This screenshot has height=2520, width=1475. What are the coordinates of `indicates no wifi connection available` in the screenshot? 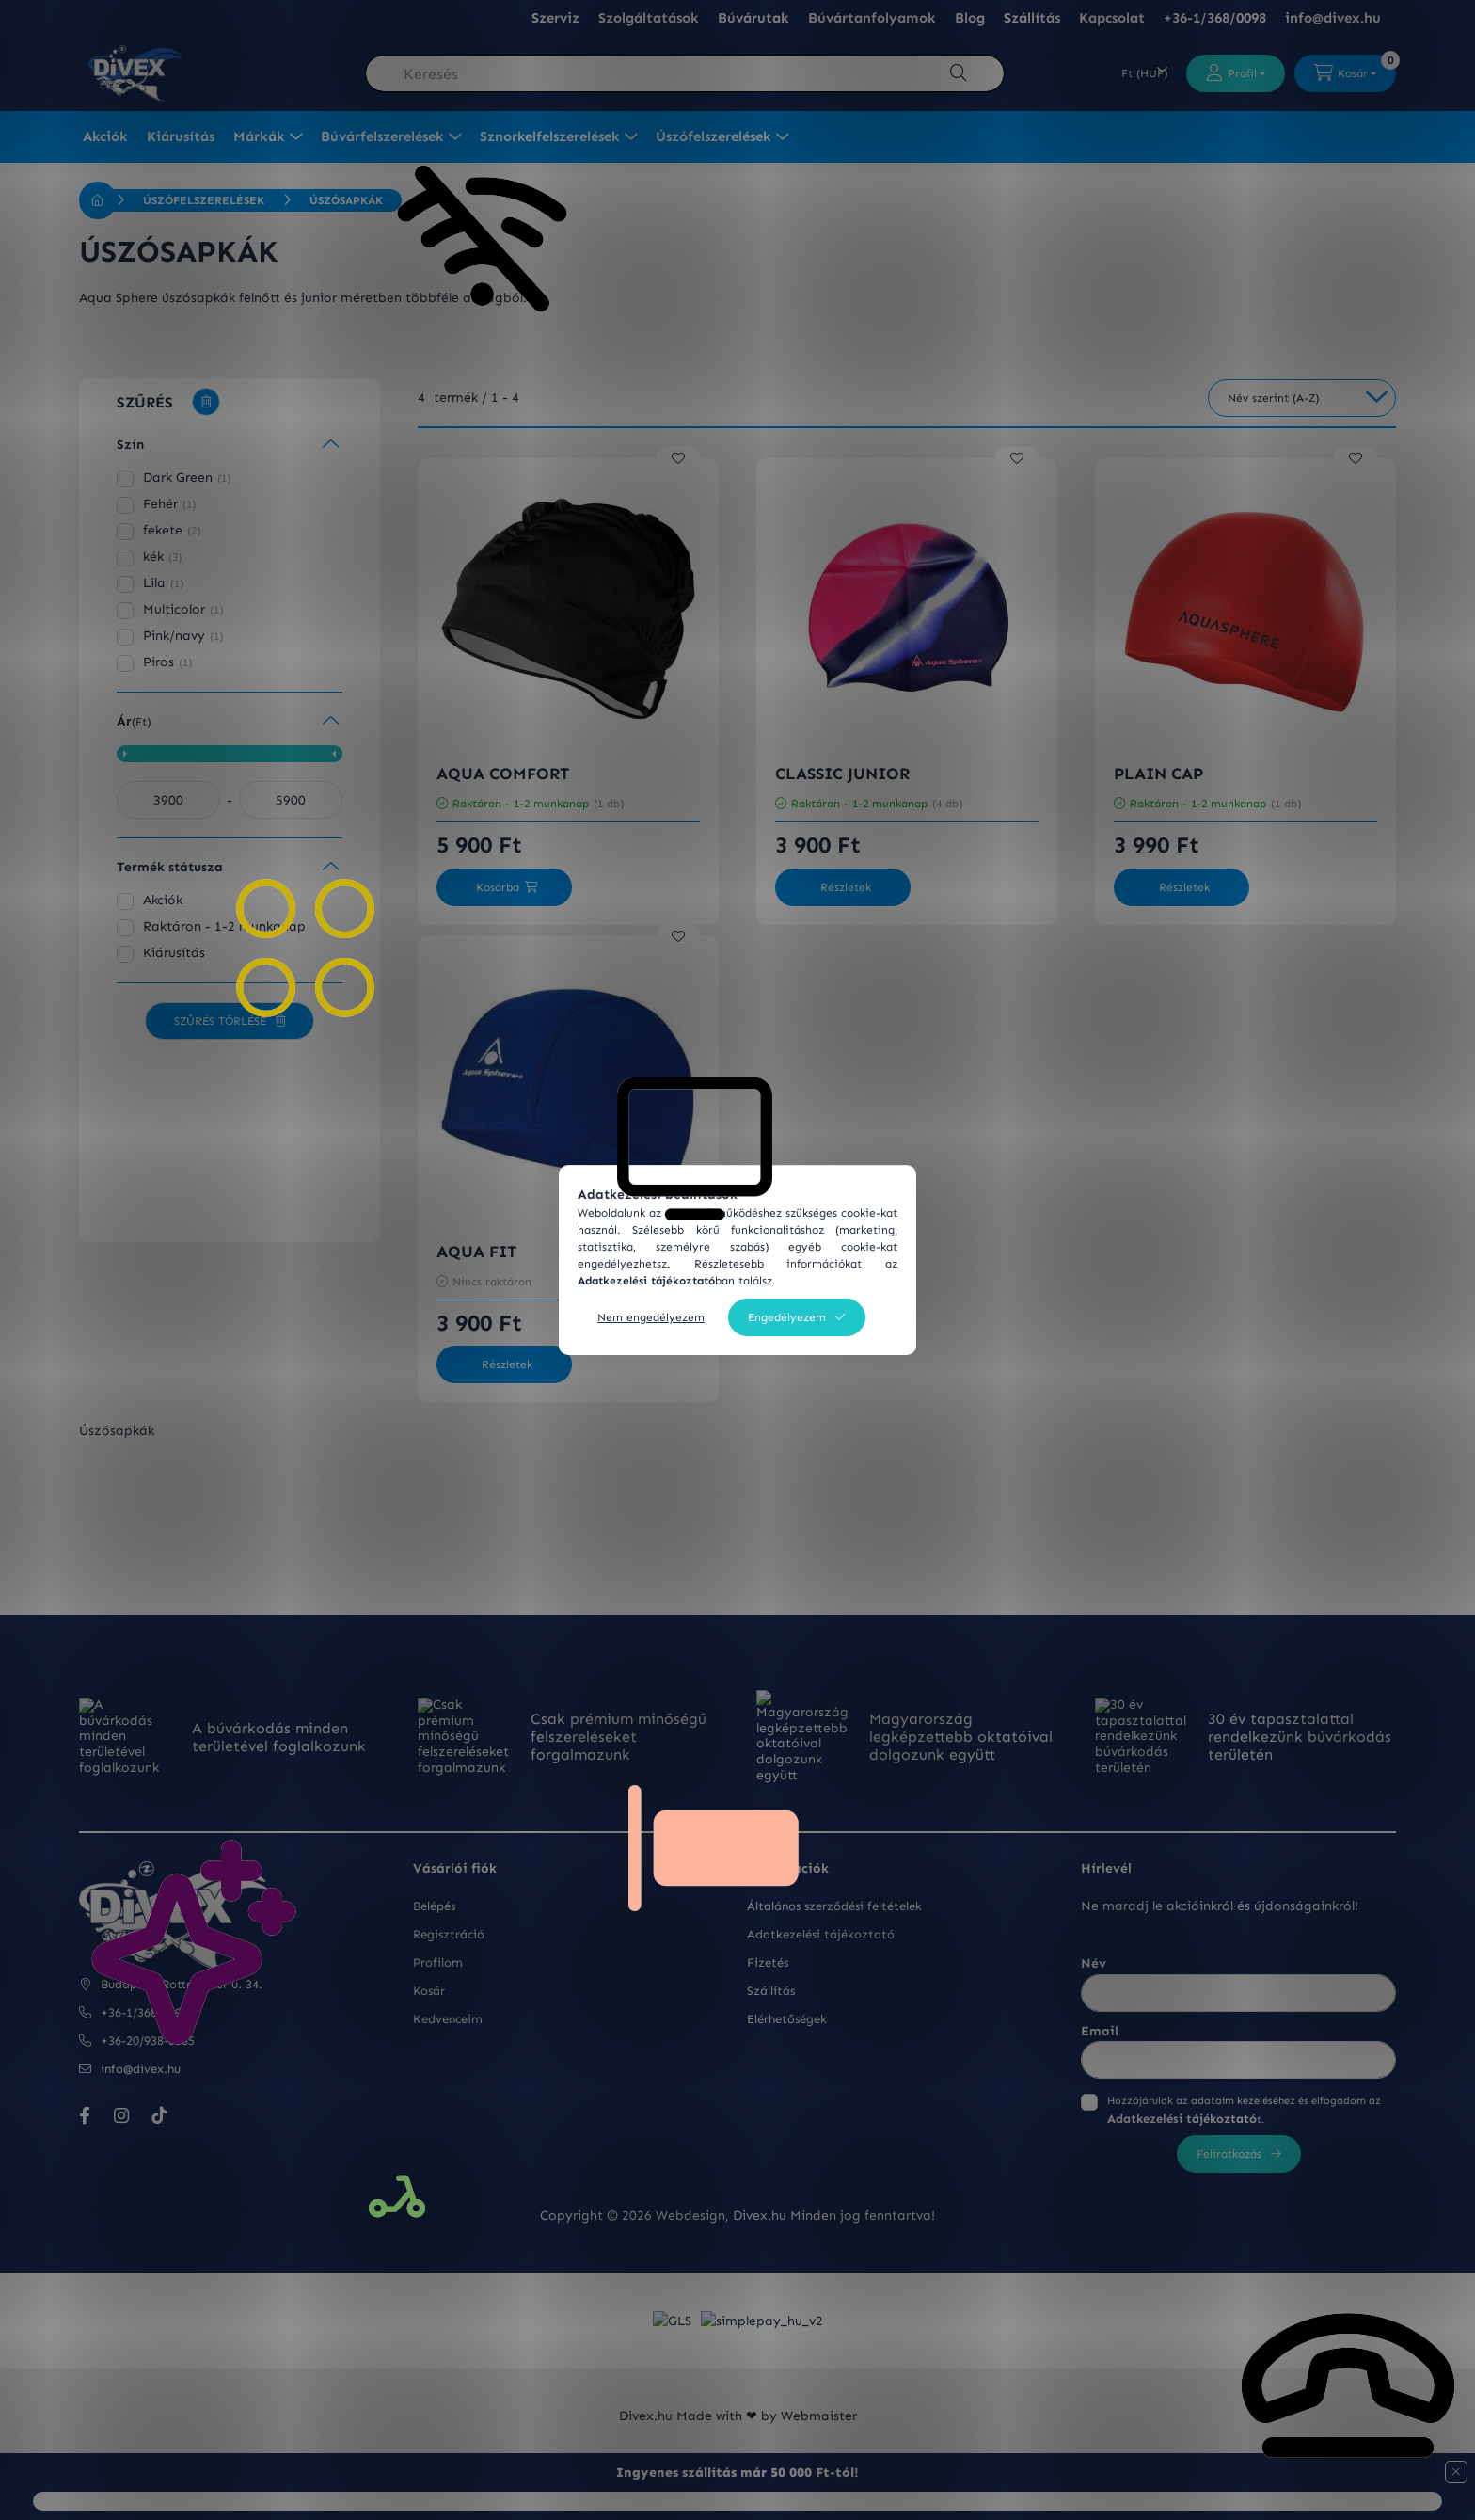 It's located at (482, 238).